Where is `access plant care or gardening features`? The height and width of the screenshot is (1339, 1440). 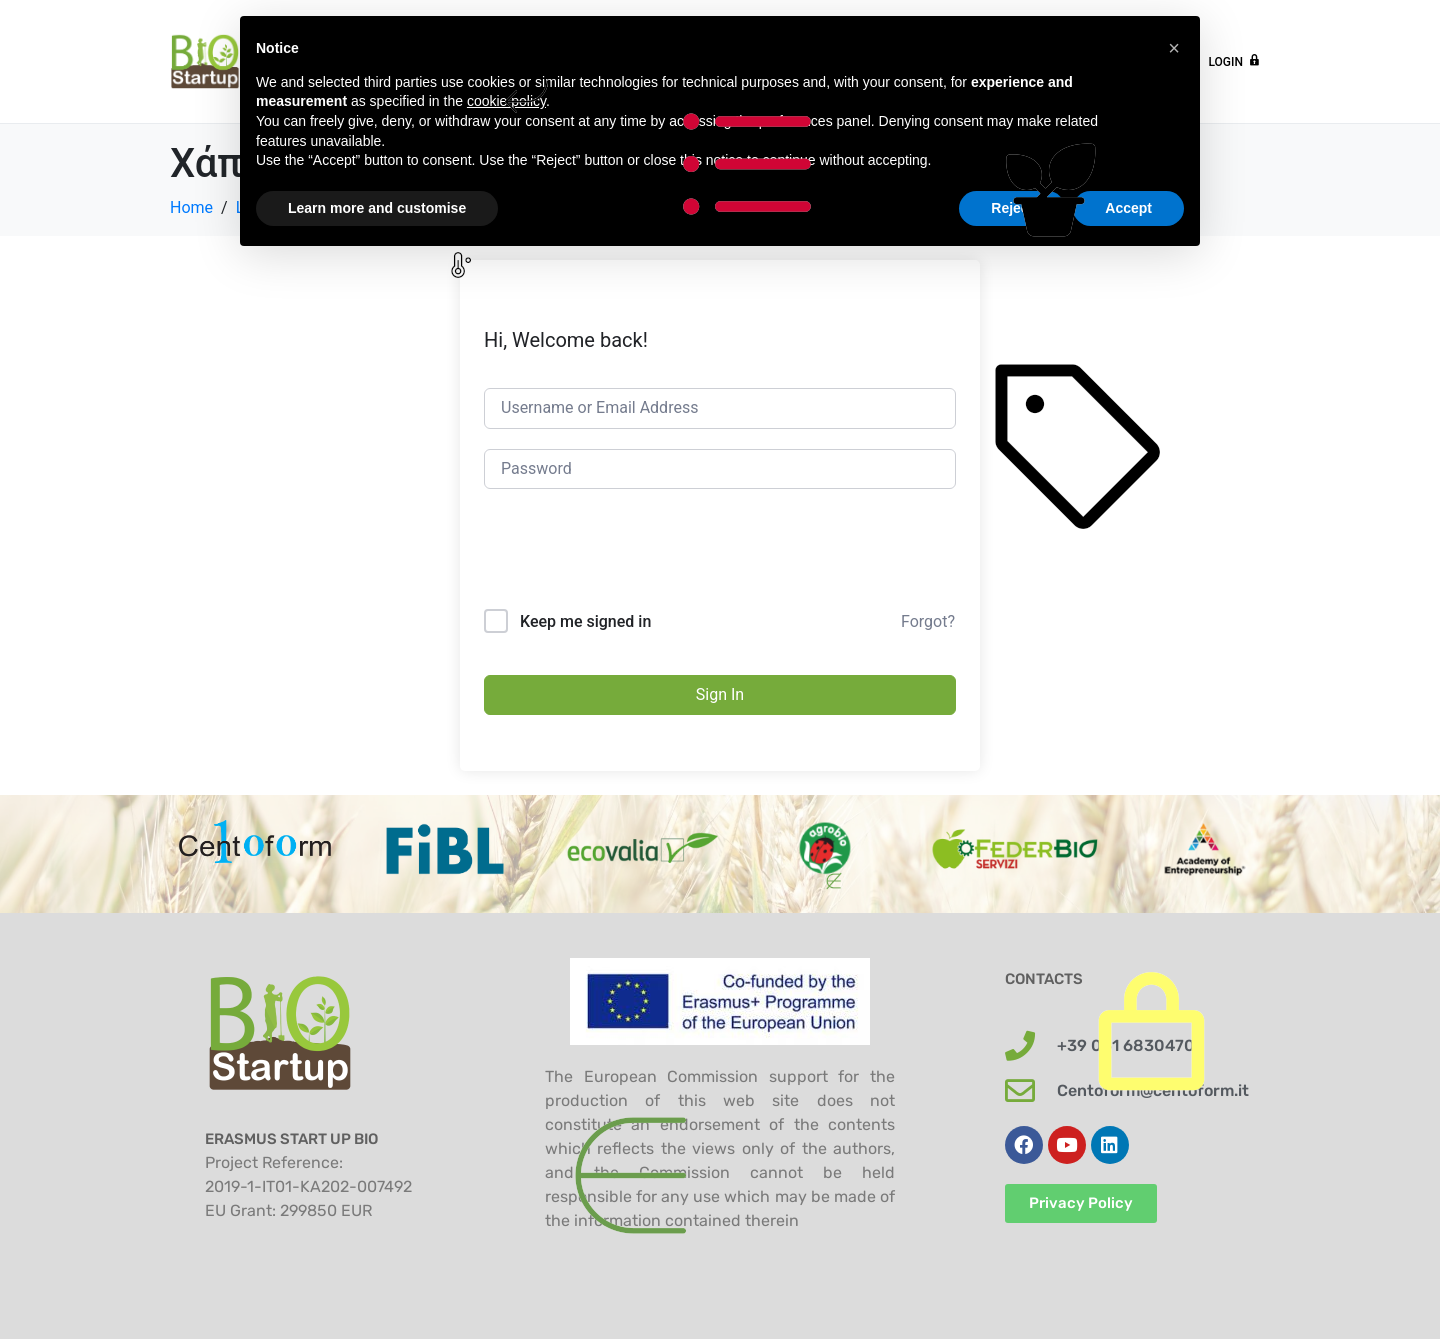 access plant care or gardening features is located at coordinates (1049, 190).